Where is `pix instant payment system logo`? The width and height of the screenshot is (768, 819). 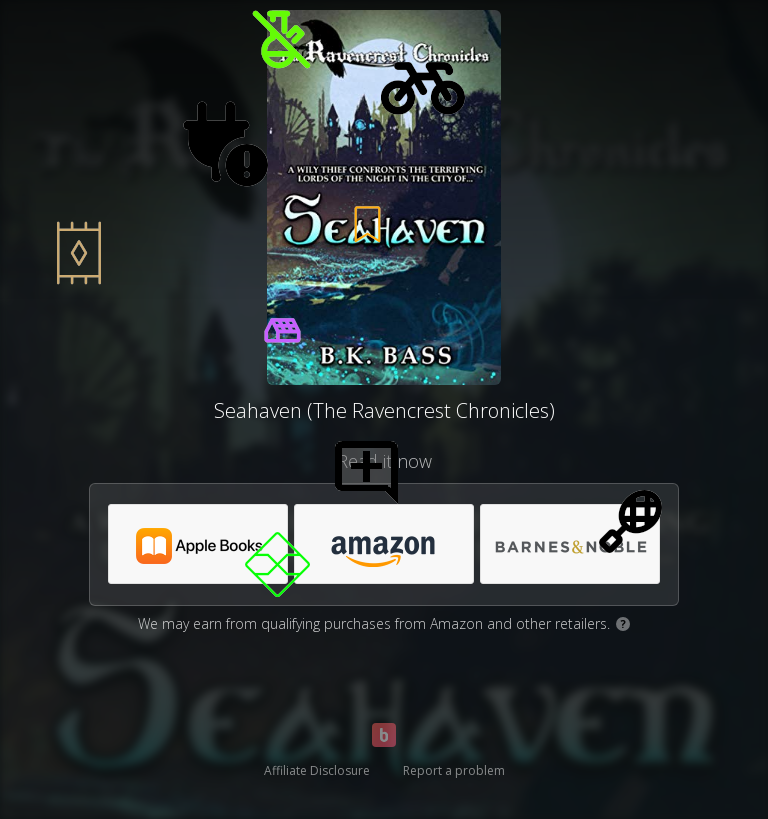 pix instant payment system logo is located at coordinates (277, 564).